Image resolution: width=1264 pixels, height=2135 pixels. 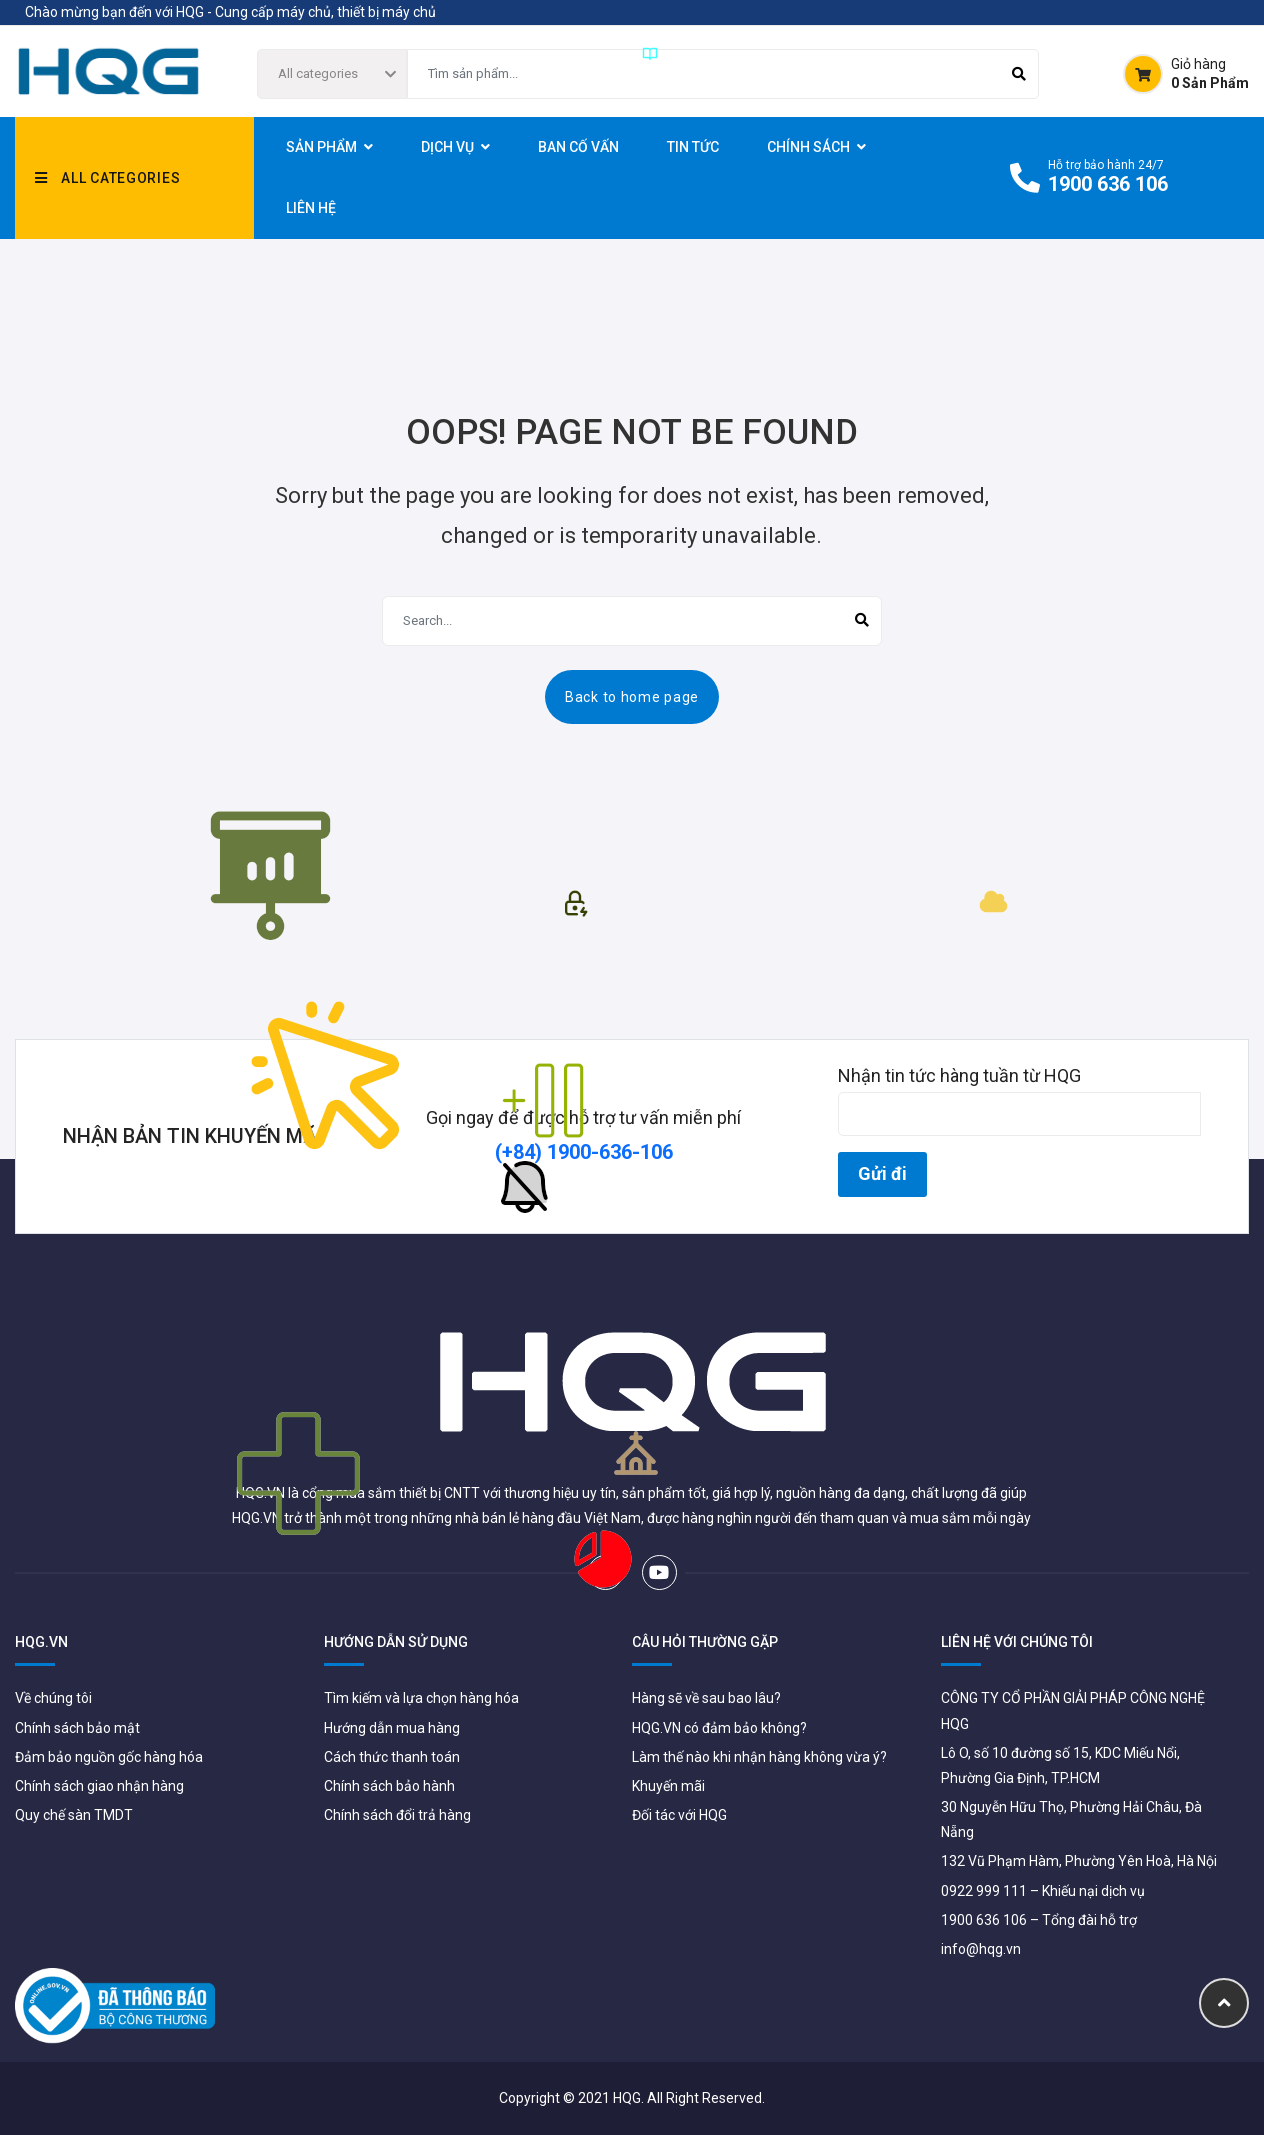 I want to click on view analytics breakdown, so click(x=603, y=1559).